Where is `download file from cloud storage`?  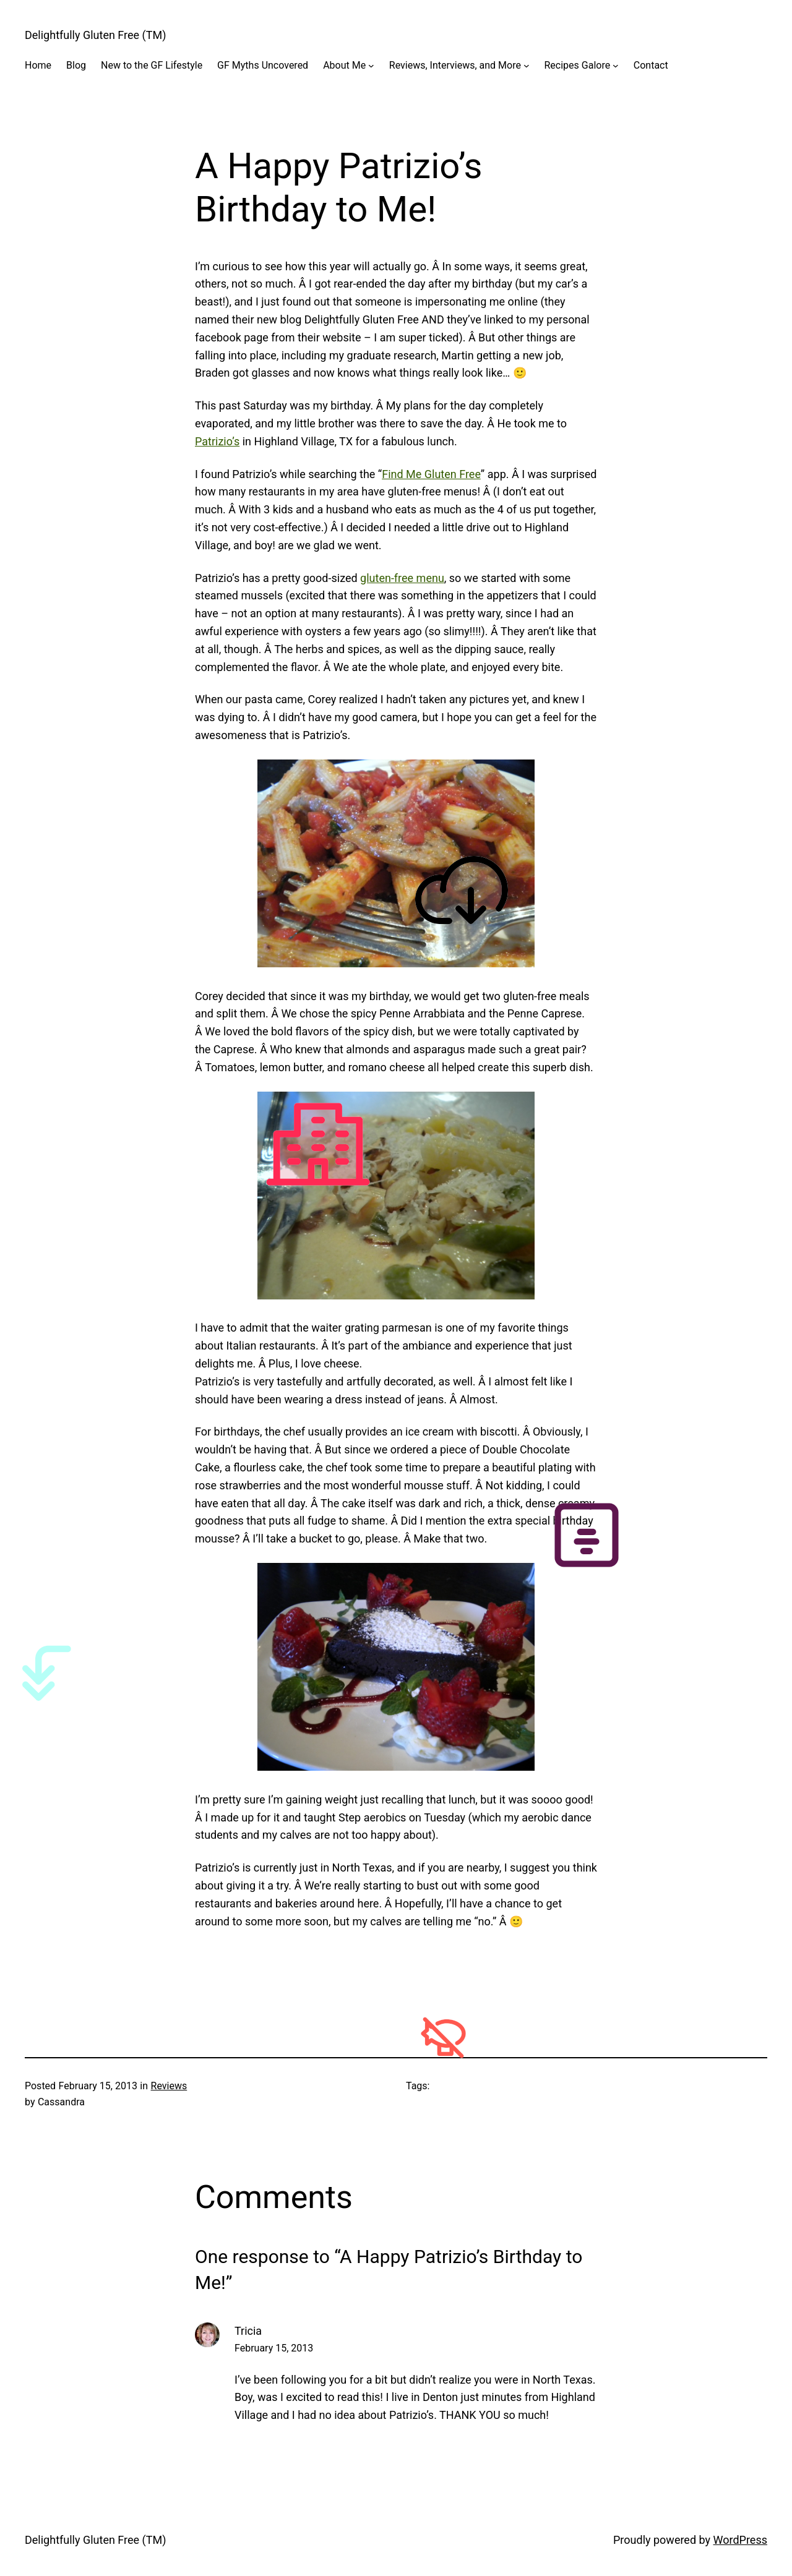 download file from cloud storage is located at coordinates (462, 890).